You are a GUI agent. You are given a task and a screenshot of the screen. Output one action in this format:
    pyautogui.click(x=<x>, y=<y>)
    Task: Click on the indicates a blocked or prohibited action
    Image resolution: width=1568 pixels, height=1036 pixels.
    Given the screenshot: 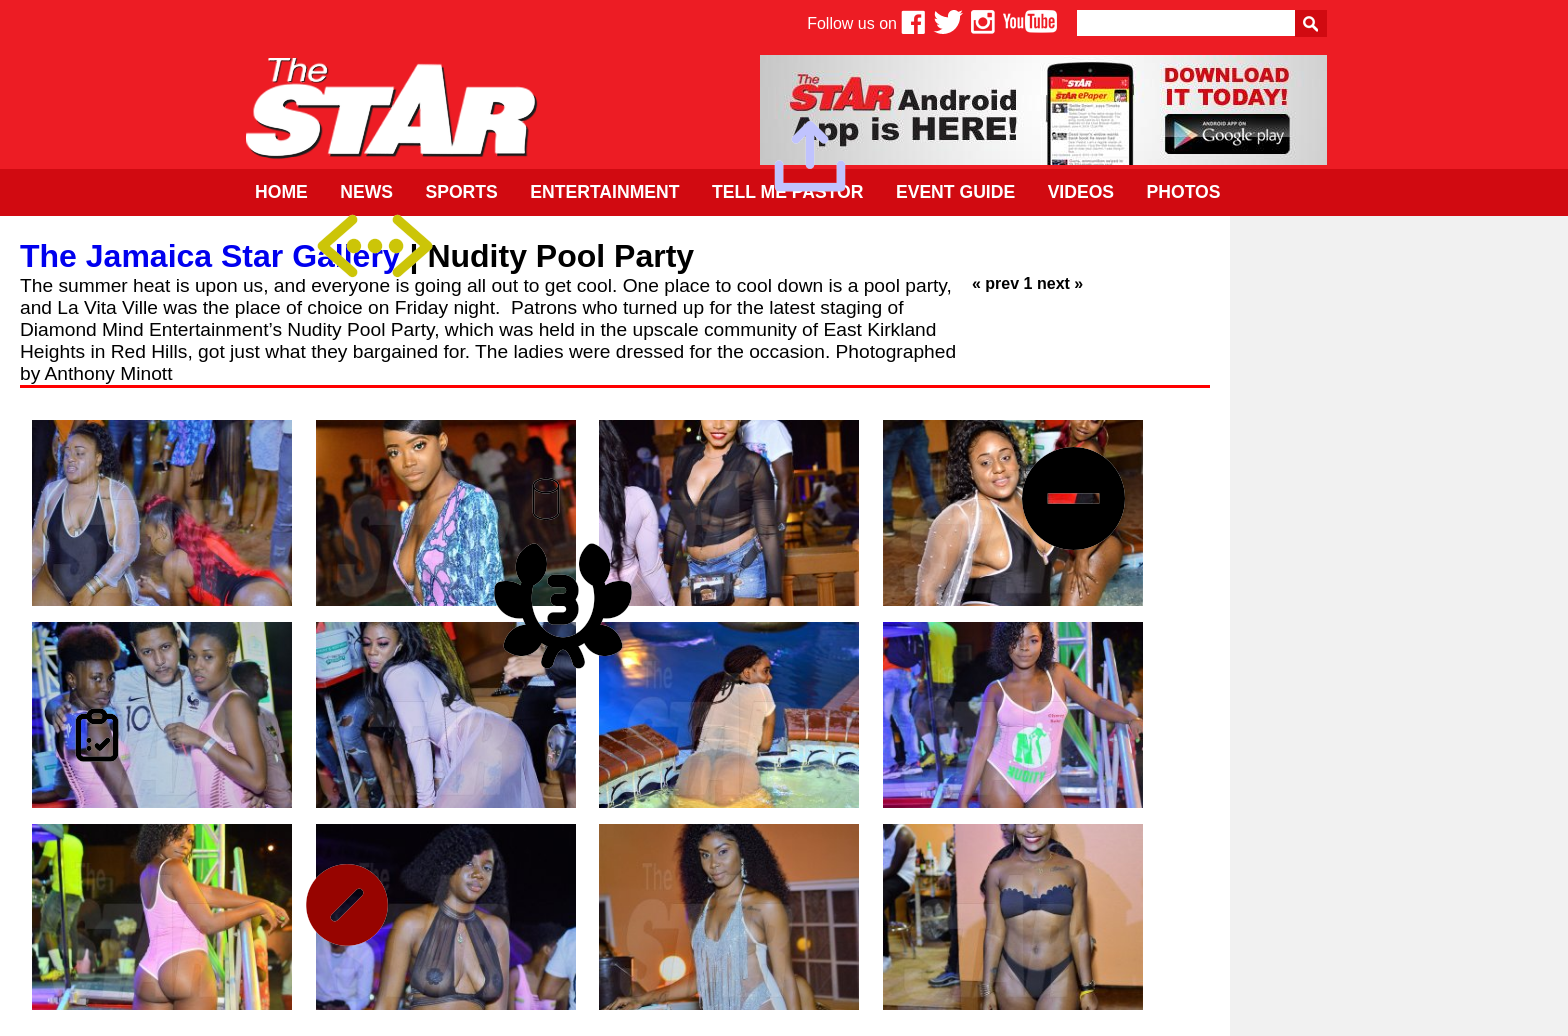 What is the action you would take?
    pyautogui.click(x=347, y=905)
    